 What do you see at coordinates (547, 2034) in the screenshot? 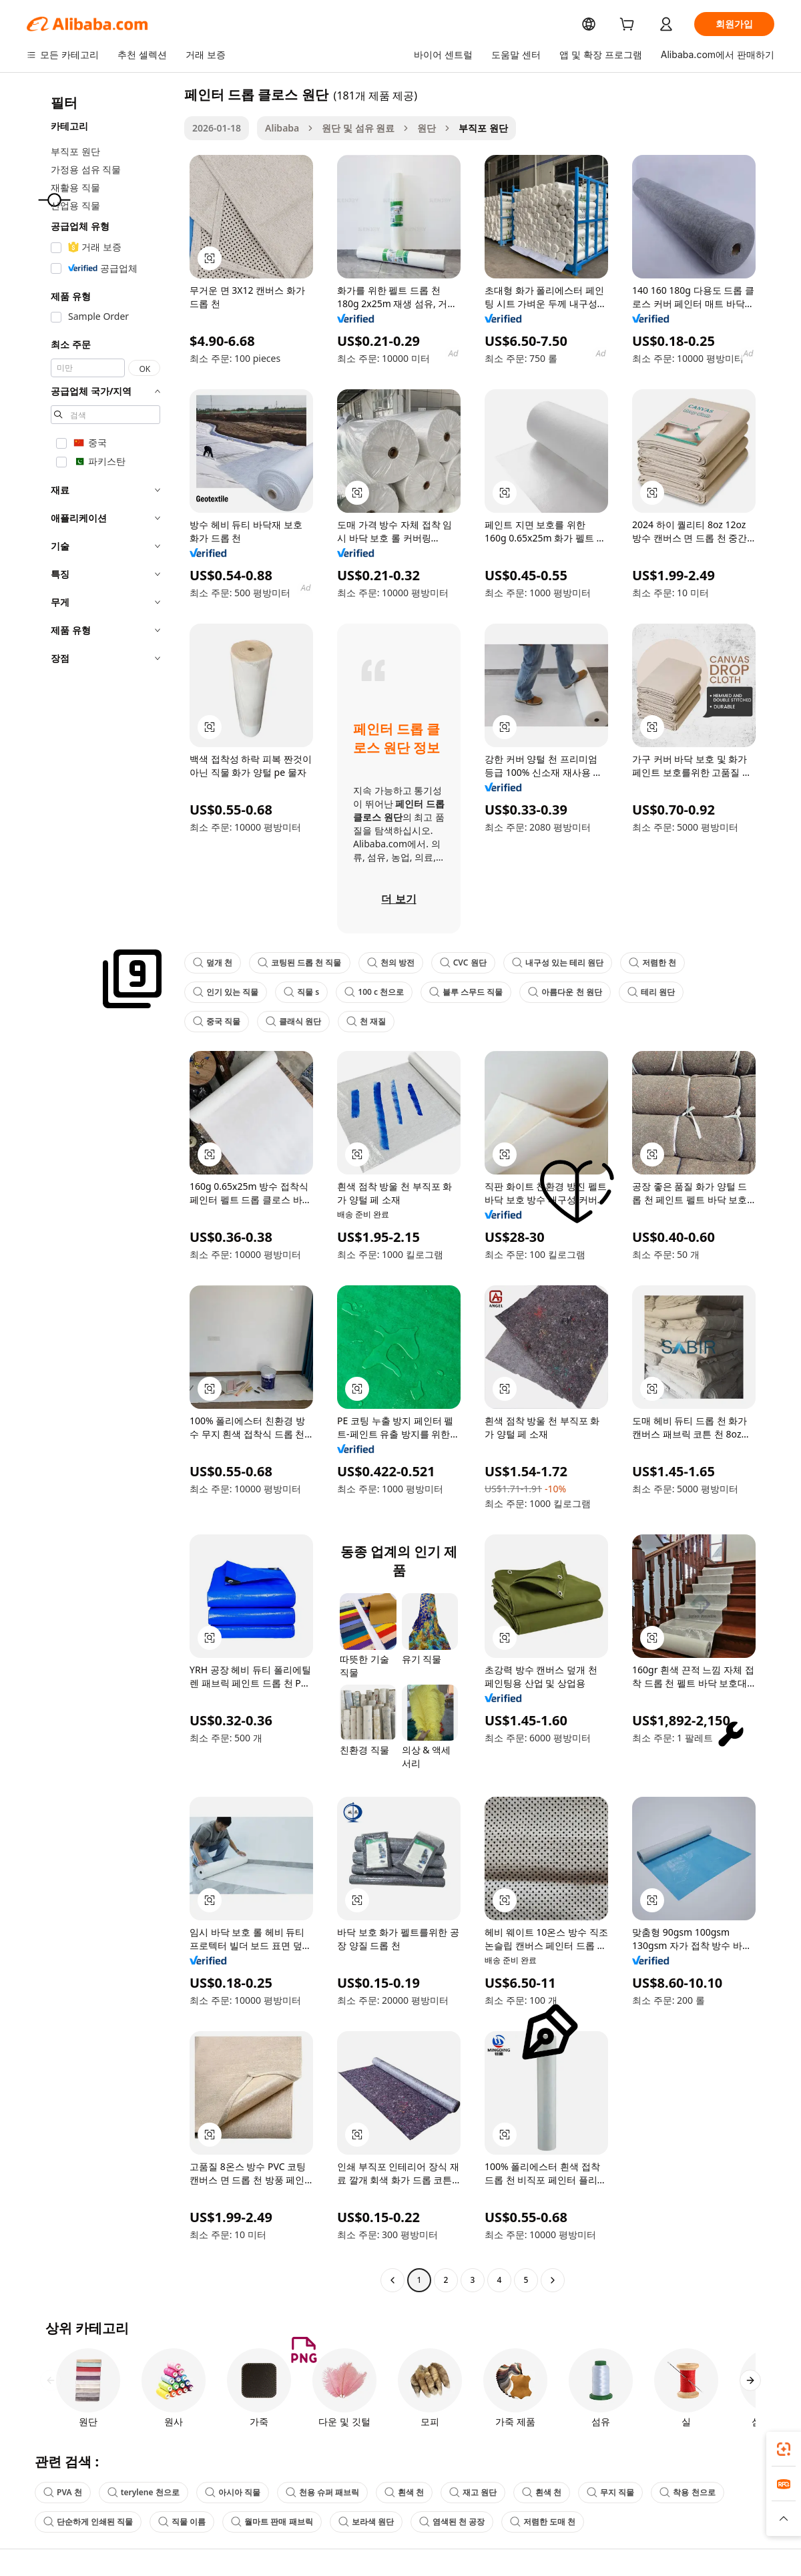
I see `access drawing or illustration tools` at bounding box center [547, 2034].